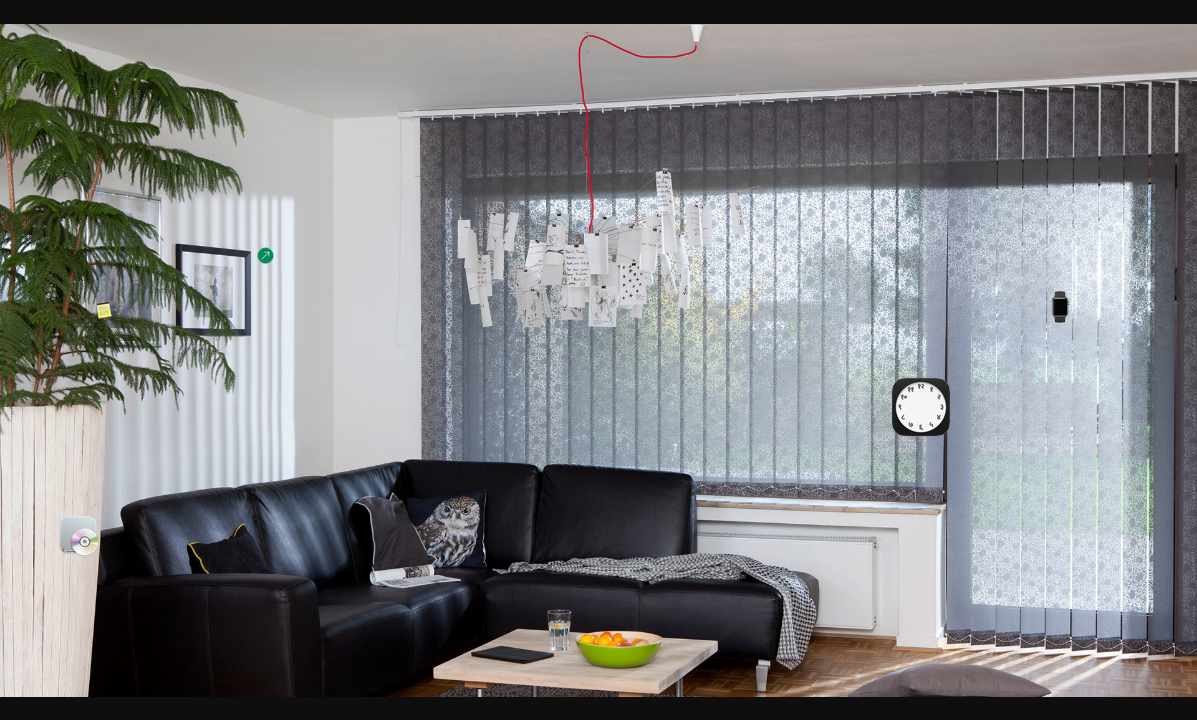 Image resolution: width=1197 pixels, height=720 pixels. What do you see at coordinates (78, 535) in the screenshot?
I see `open the DVD player application` at bounding box center [78, 535].